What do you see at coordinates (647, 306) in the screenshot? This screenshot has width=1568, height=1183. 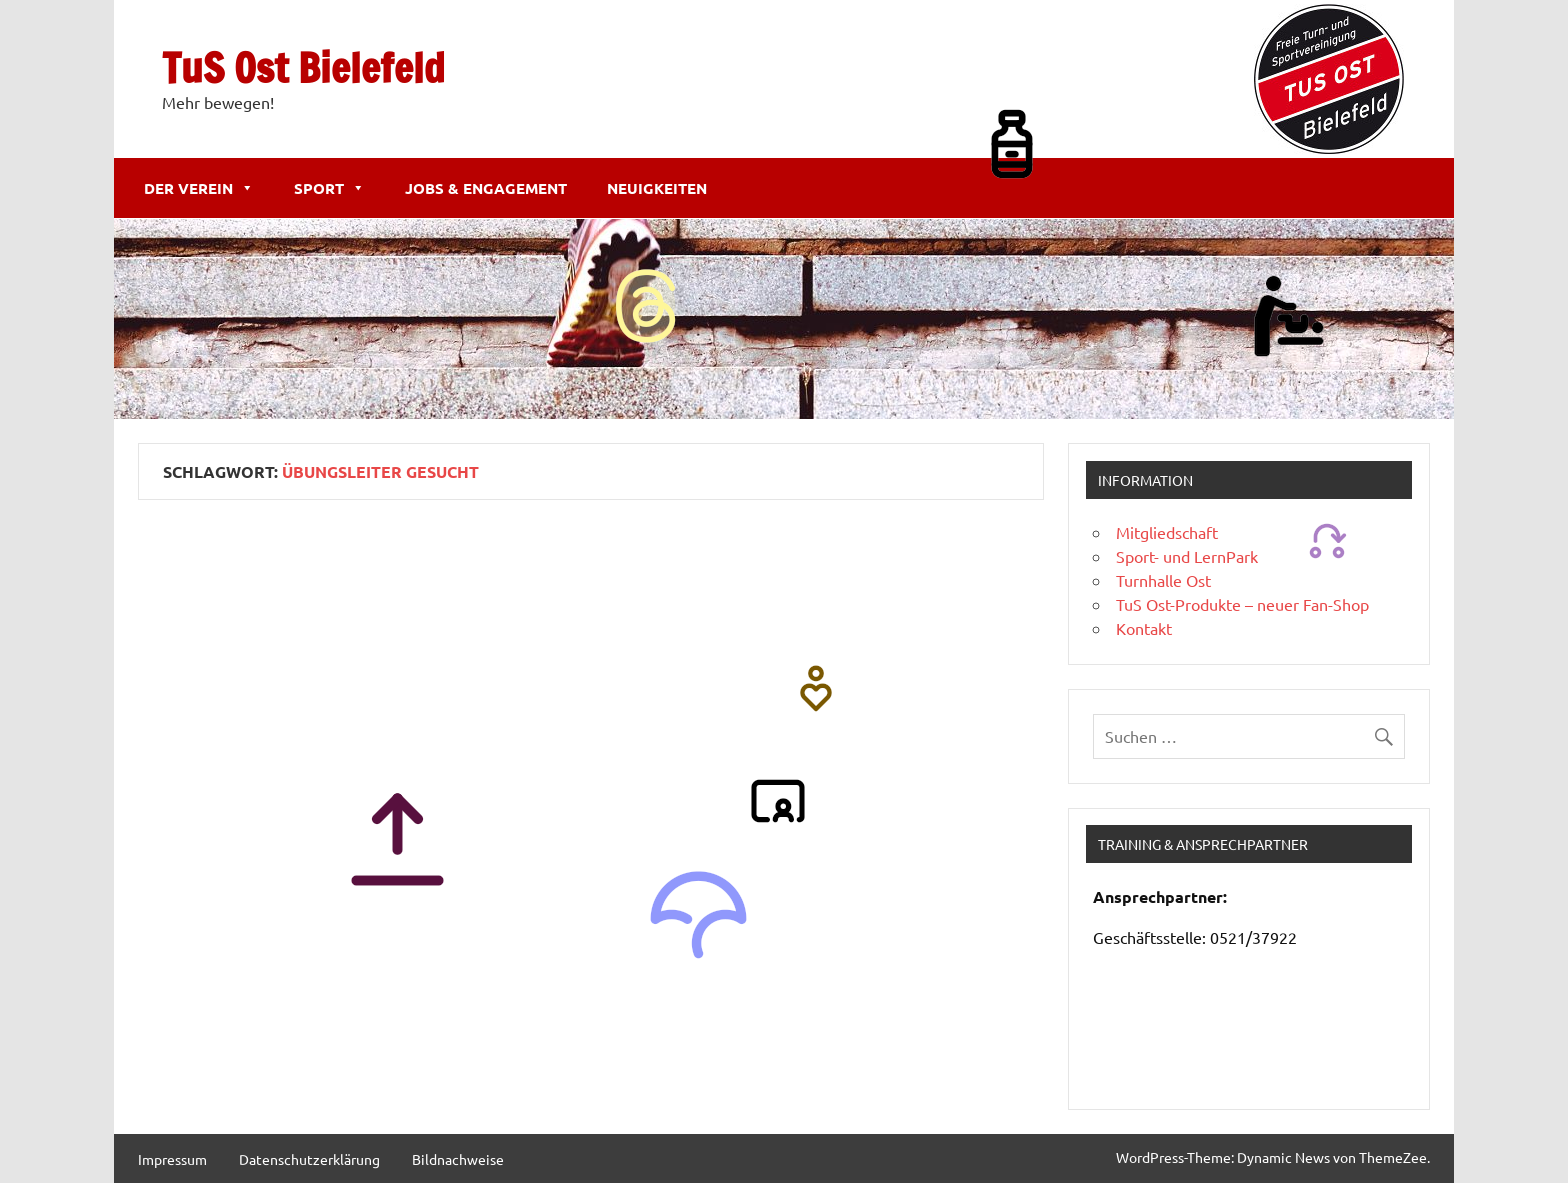 I see `open the Threads app` at bounding box center [647, 306].